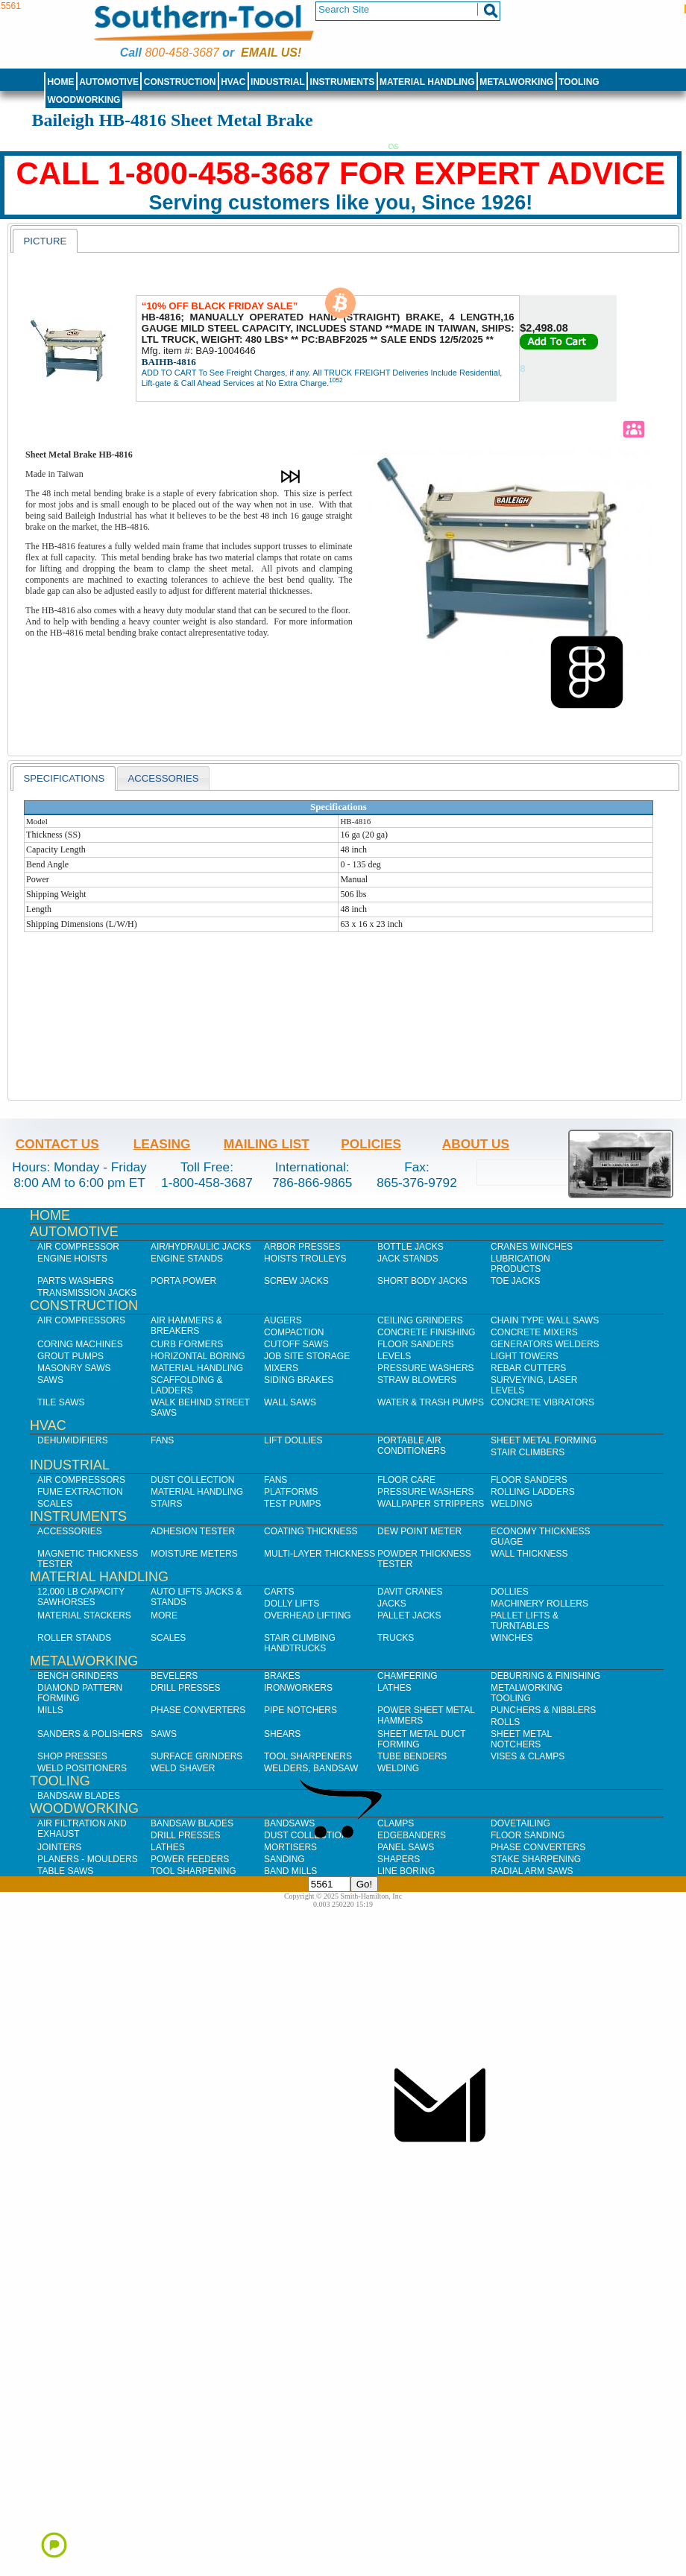 Image resolution: width=686 pixels, height=2576 pixels. What do you see at coordinates (440, 2105) in the screenshot?
I see `open ProtonMail app` at bounding box center [440, 2105].